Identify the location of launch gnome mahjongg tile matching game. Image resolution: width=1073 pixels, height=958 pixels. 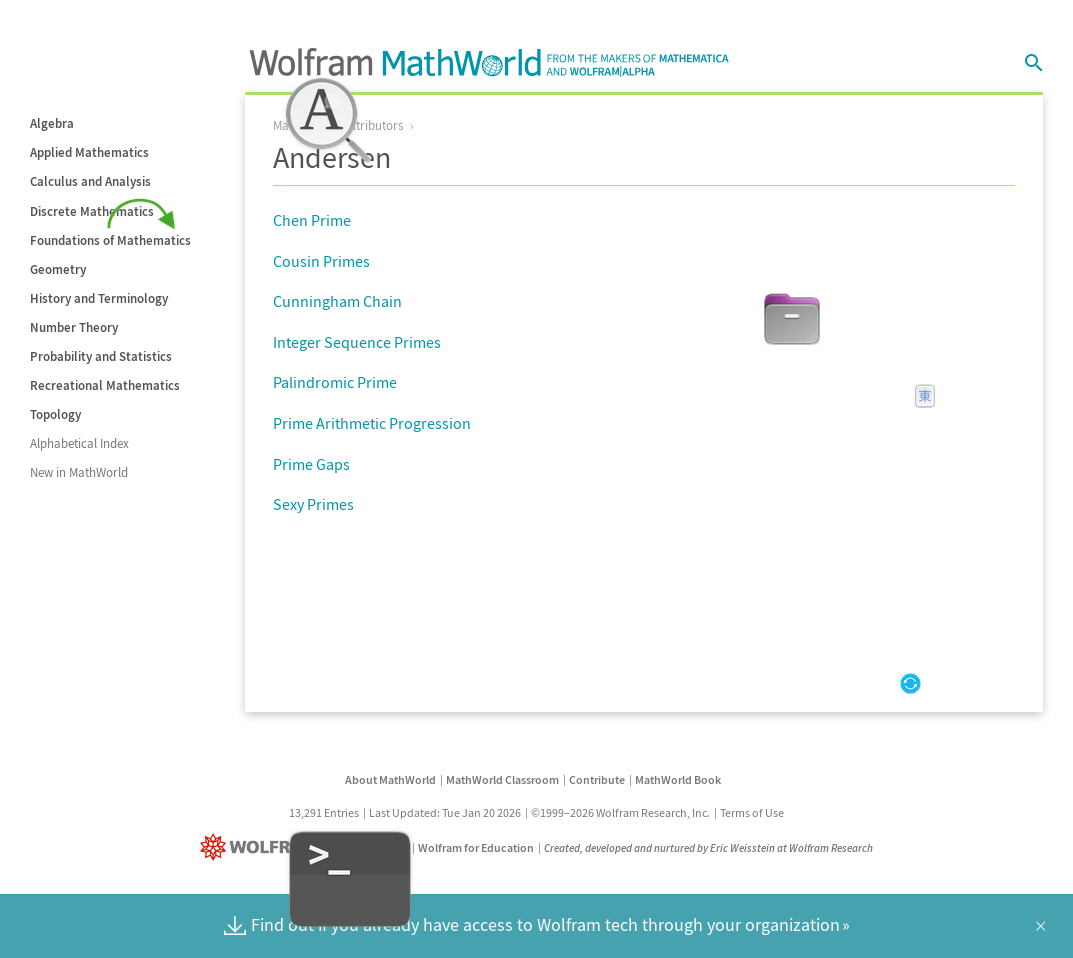
(925, 396).